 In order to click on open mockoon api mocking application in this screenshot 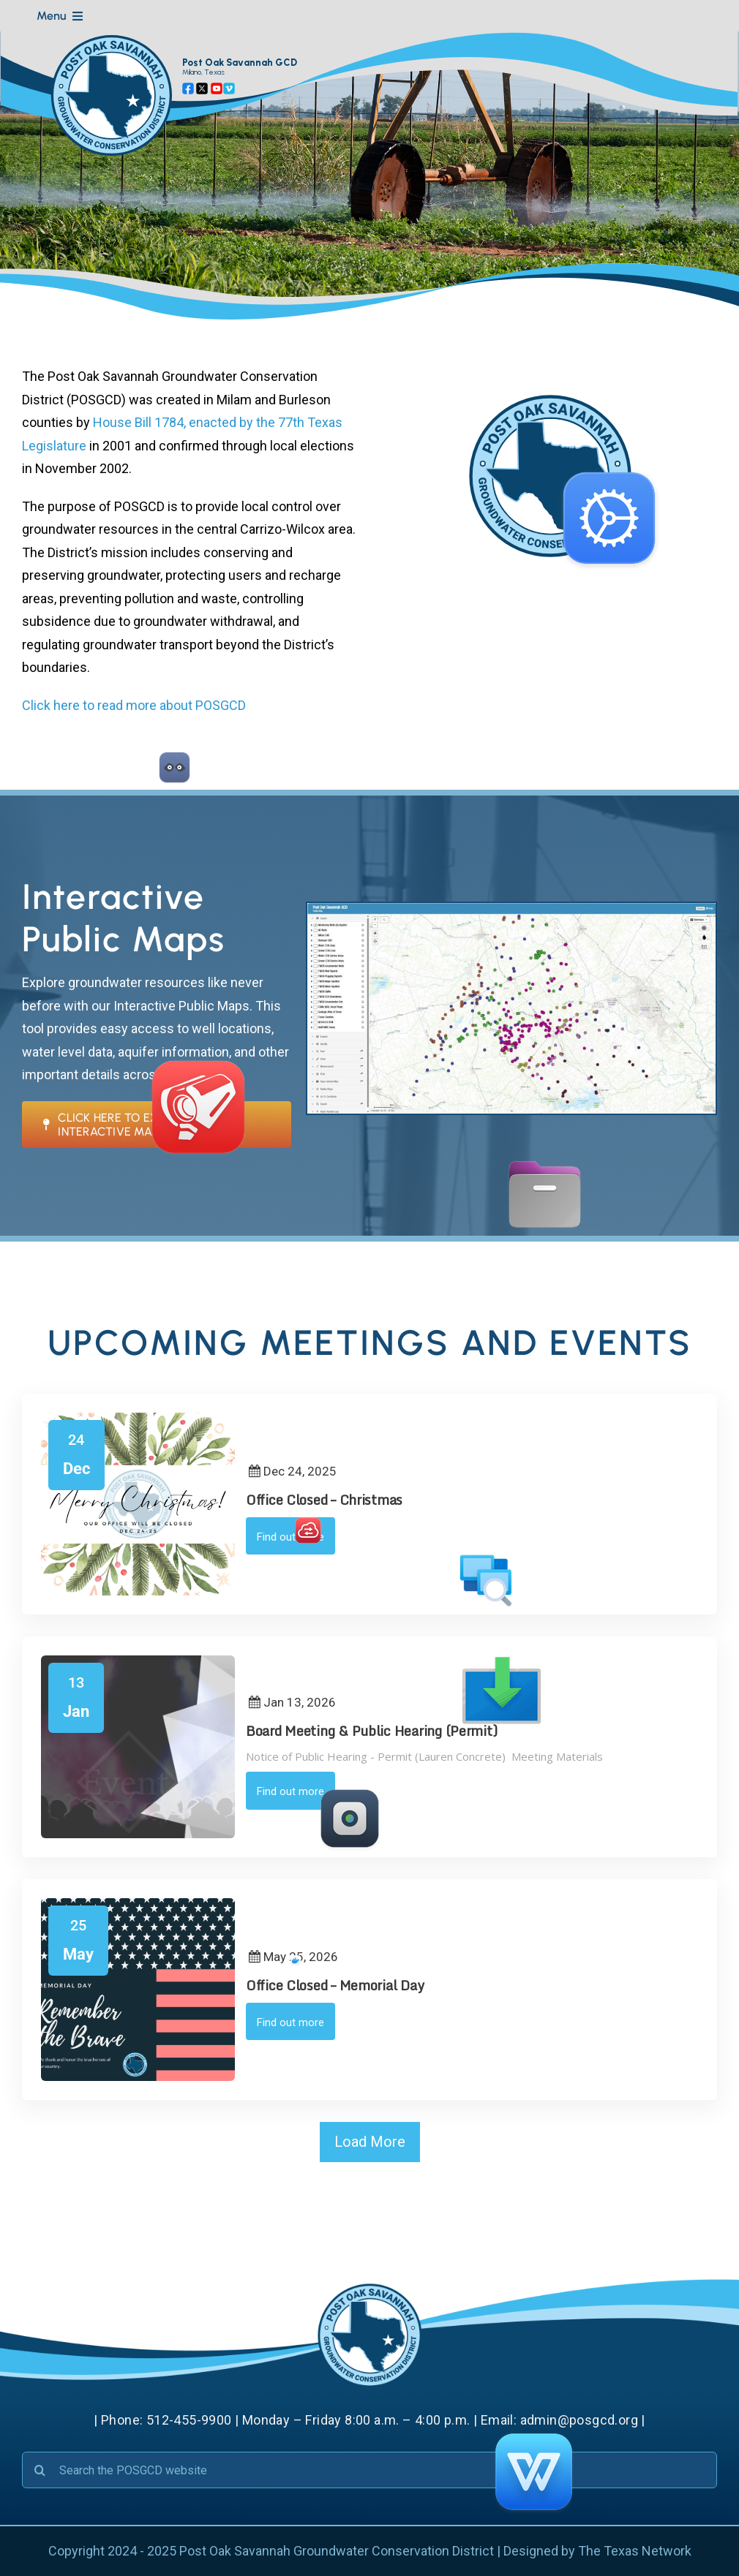, I will do `click(174, 767)`.